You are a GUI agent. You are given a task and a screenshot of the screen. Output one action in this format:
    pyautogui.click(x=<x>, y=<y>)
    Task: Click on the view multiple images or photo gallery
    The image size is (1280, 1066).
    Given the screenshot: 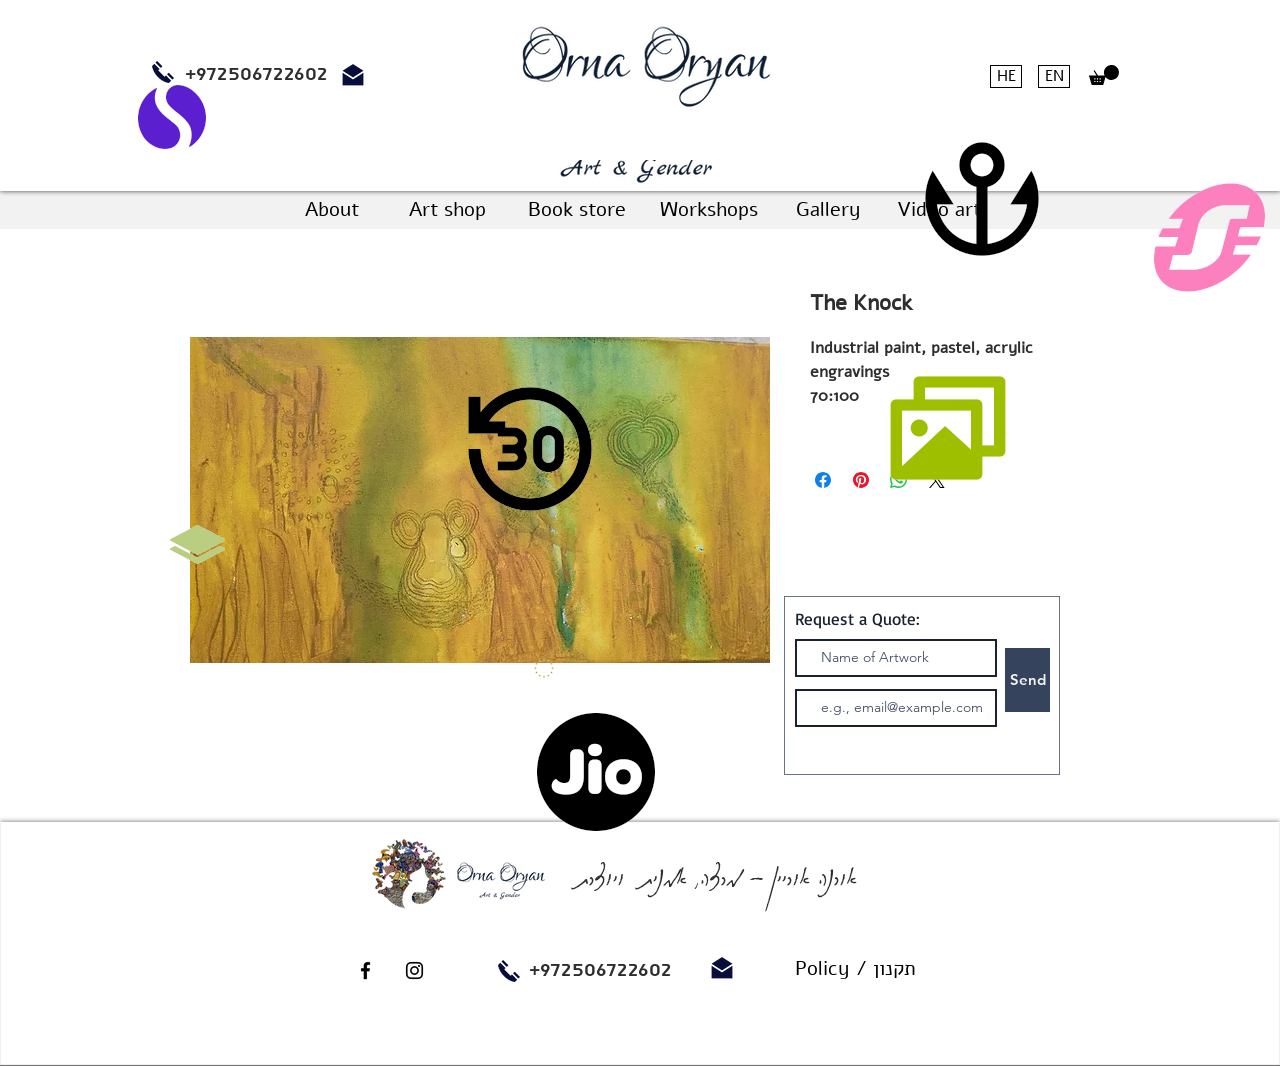 What is the action you would take?
    pyautogui.click(x=948, y=428)
    